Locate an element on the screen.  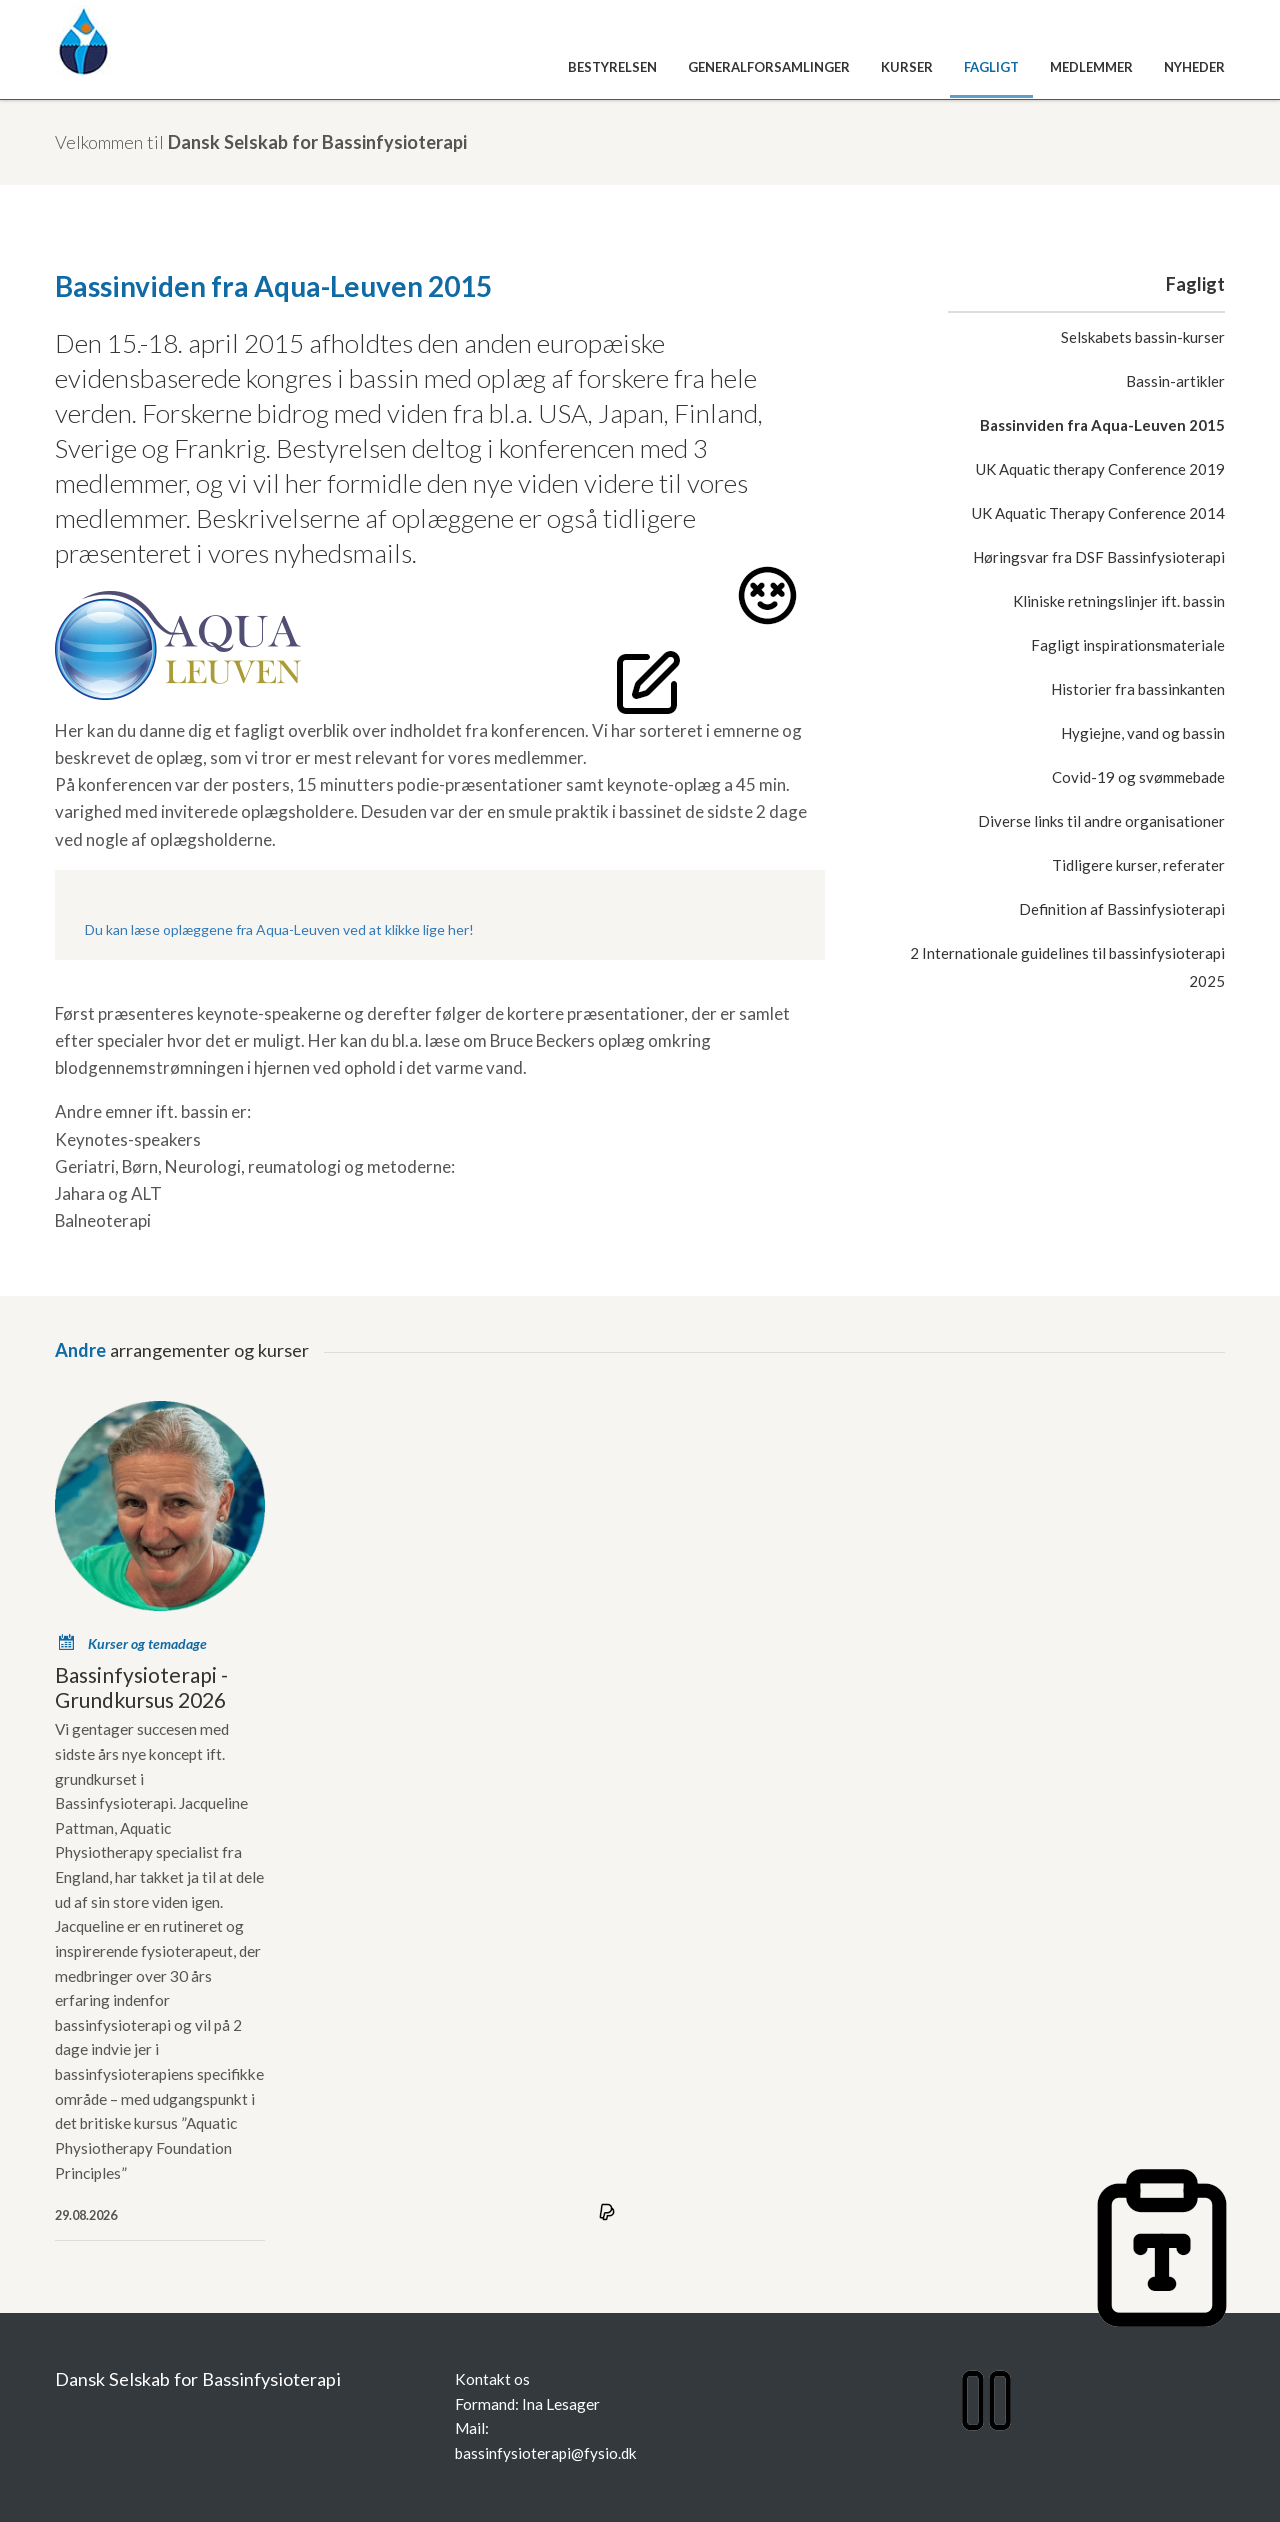
pay with paypal is located at coordinates (607, 2212).